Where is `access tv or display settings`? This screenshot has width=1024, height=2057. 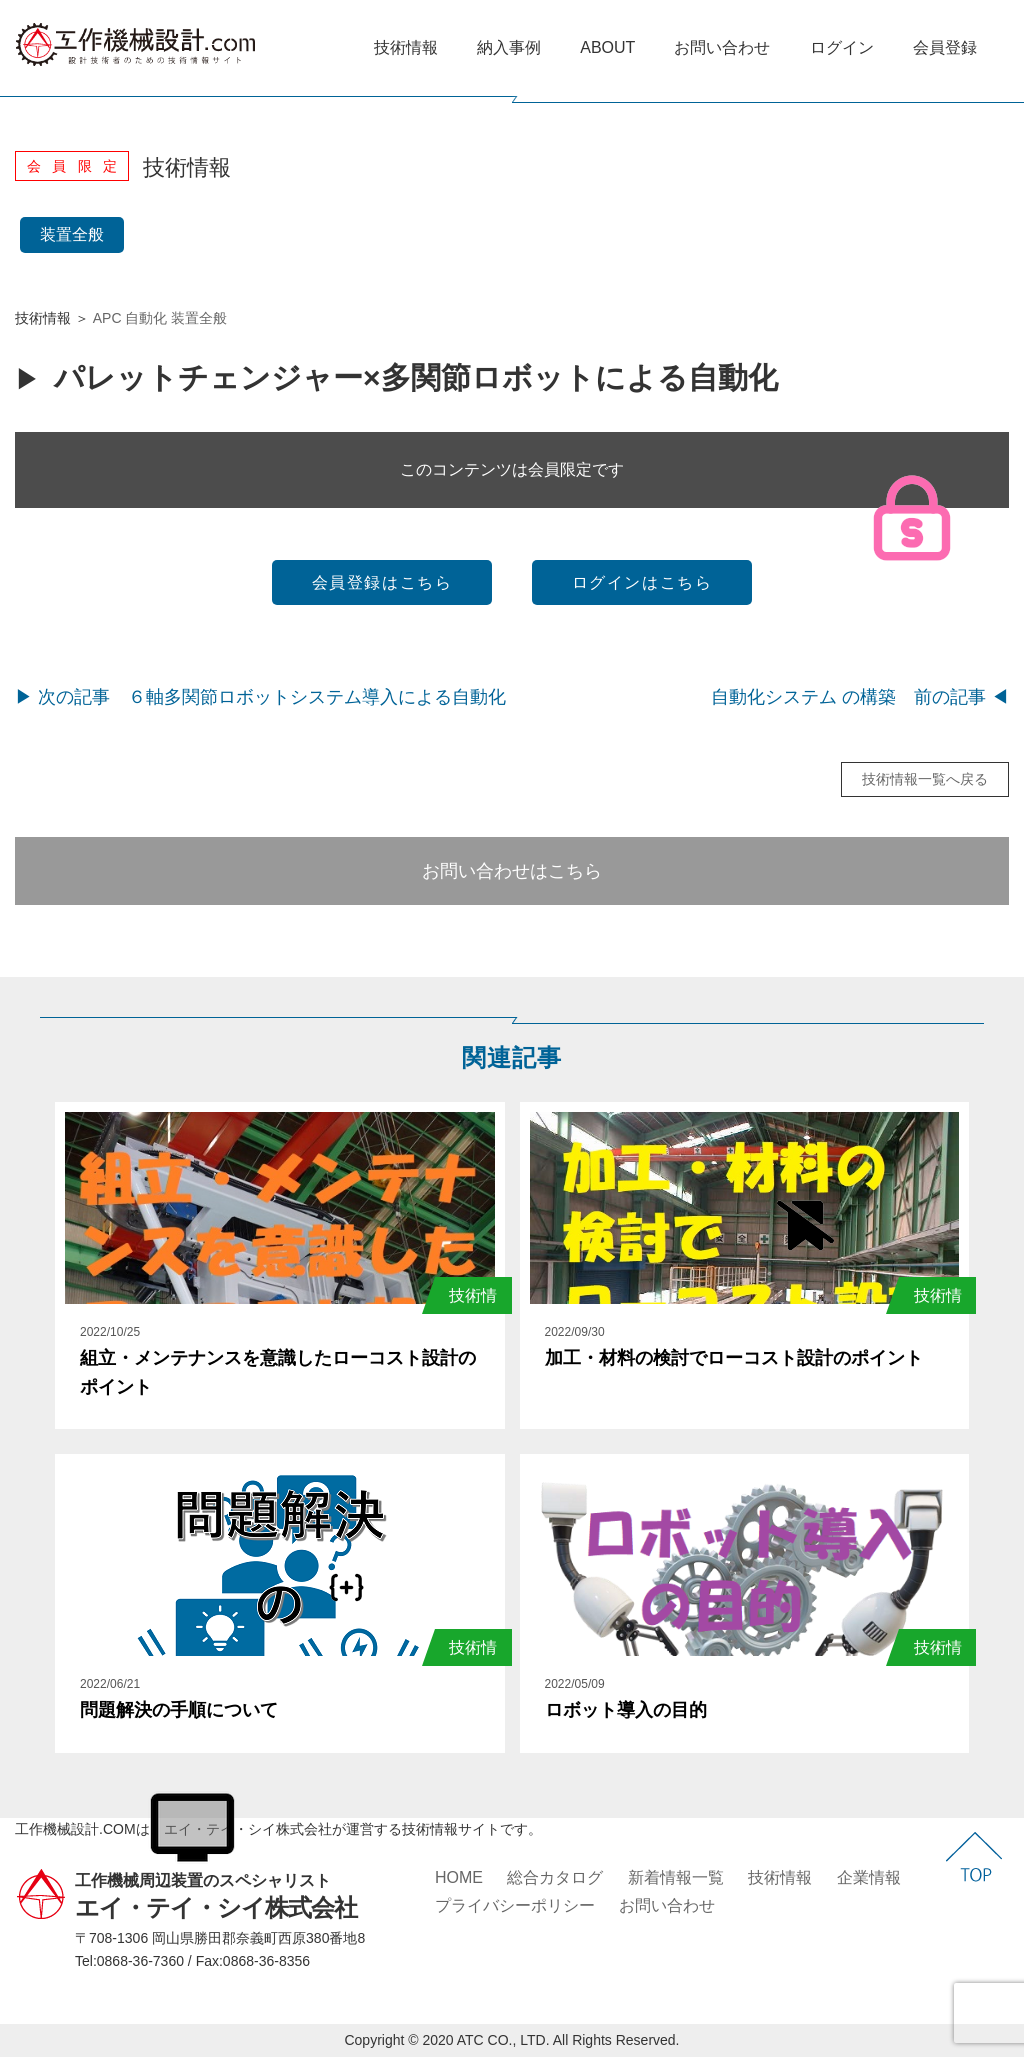
access tv or display settings is located at coordinates (192, 1827).